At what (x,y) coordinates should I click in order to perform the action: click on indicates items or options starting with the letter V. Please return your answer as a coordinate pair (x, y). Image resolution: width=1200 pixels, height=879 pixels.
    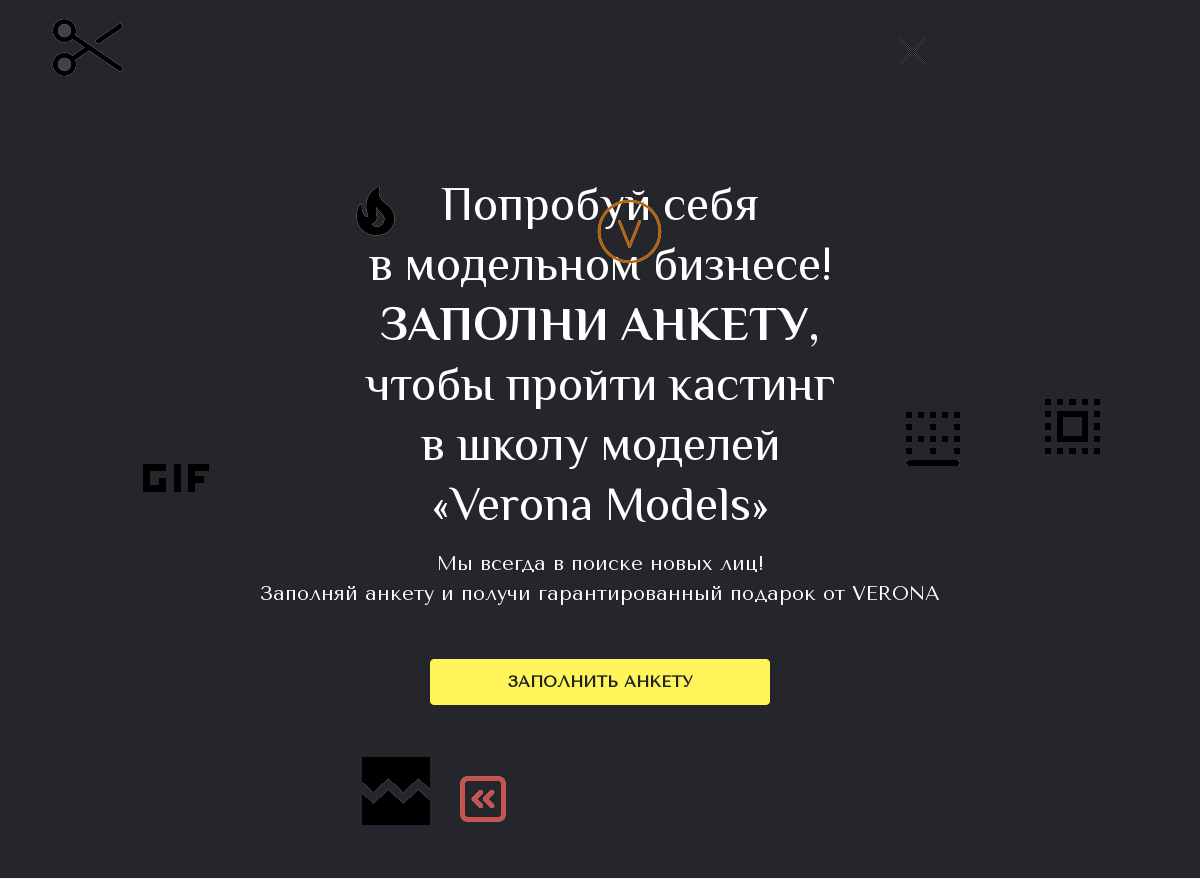
    Looking at the image, I should click on (629, 231).